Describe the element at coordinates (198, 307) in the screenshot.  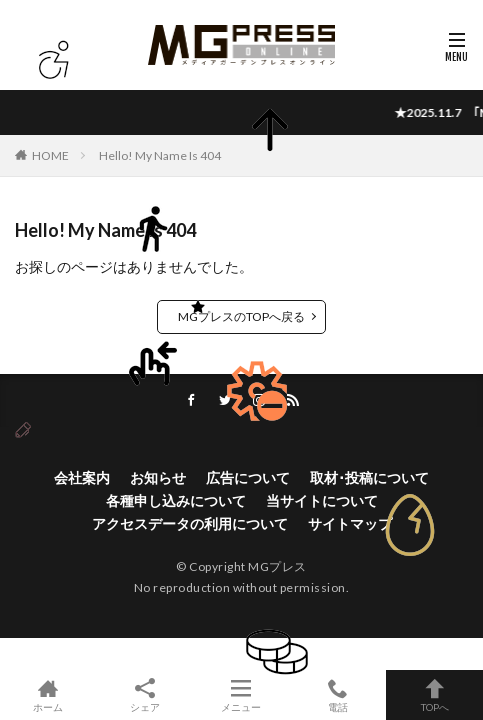
I see `add item to favorites` at that location.